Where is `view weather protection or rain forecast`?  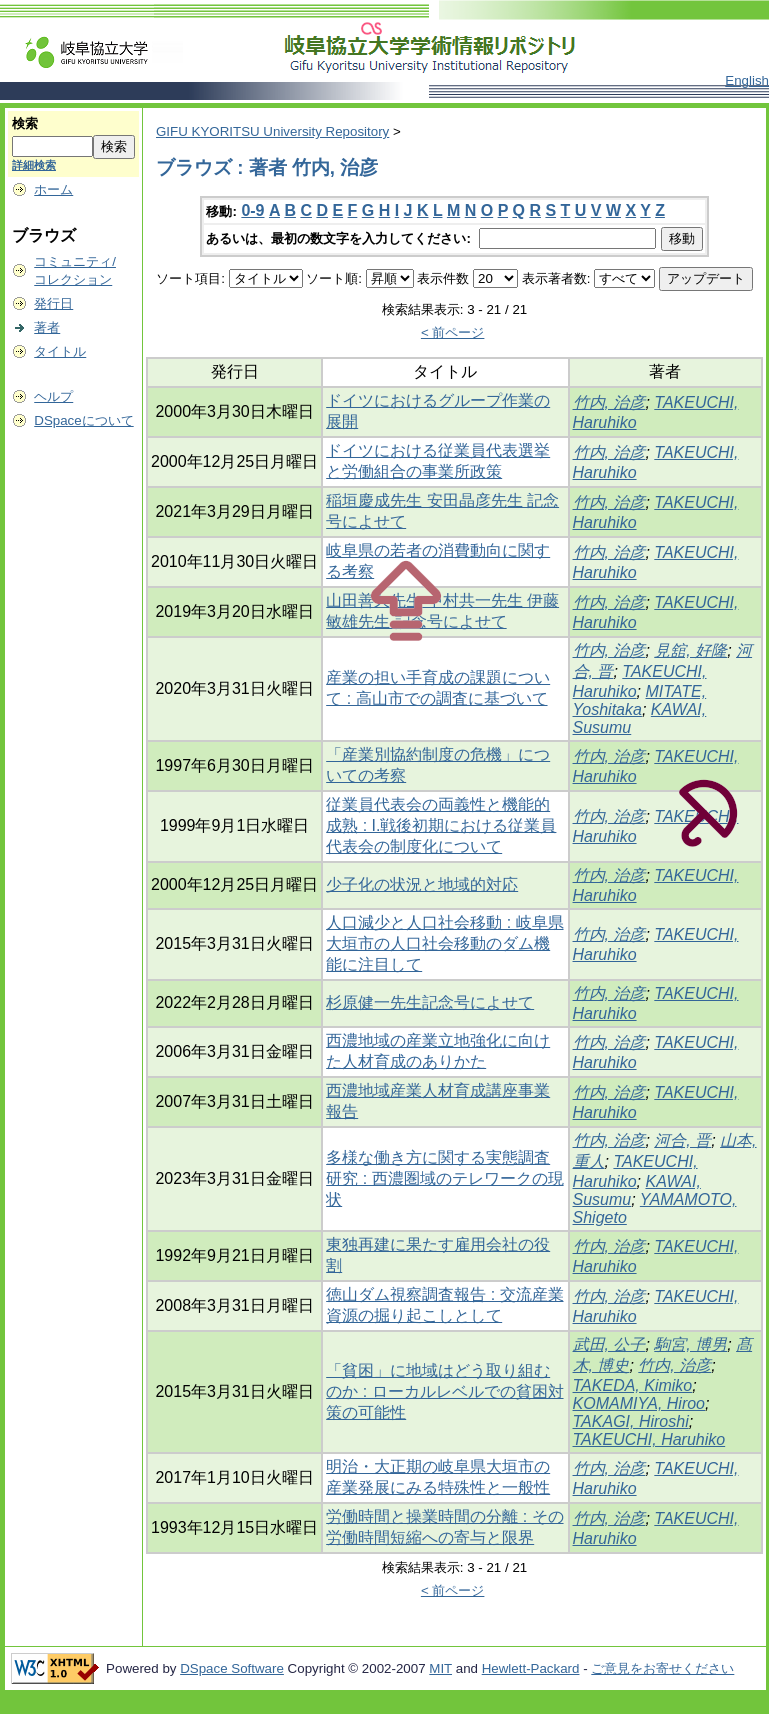
view weather protection or rain forecast is located at coordinates (707, 809).